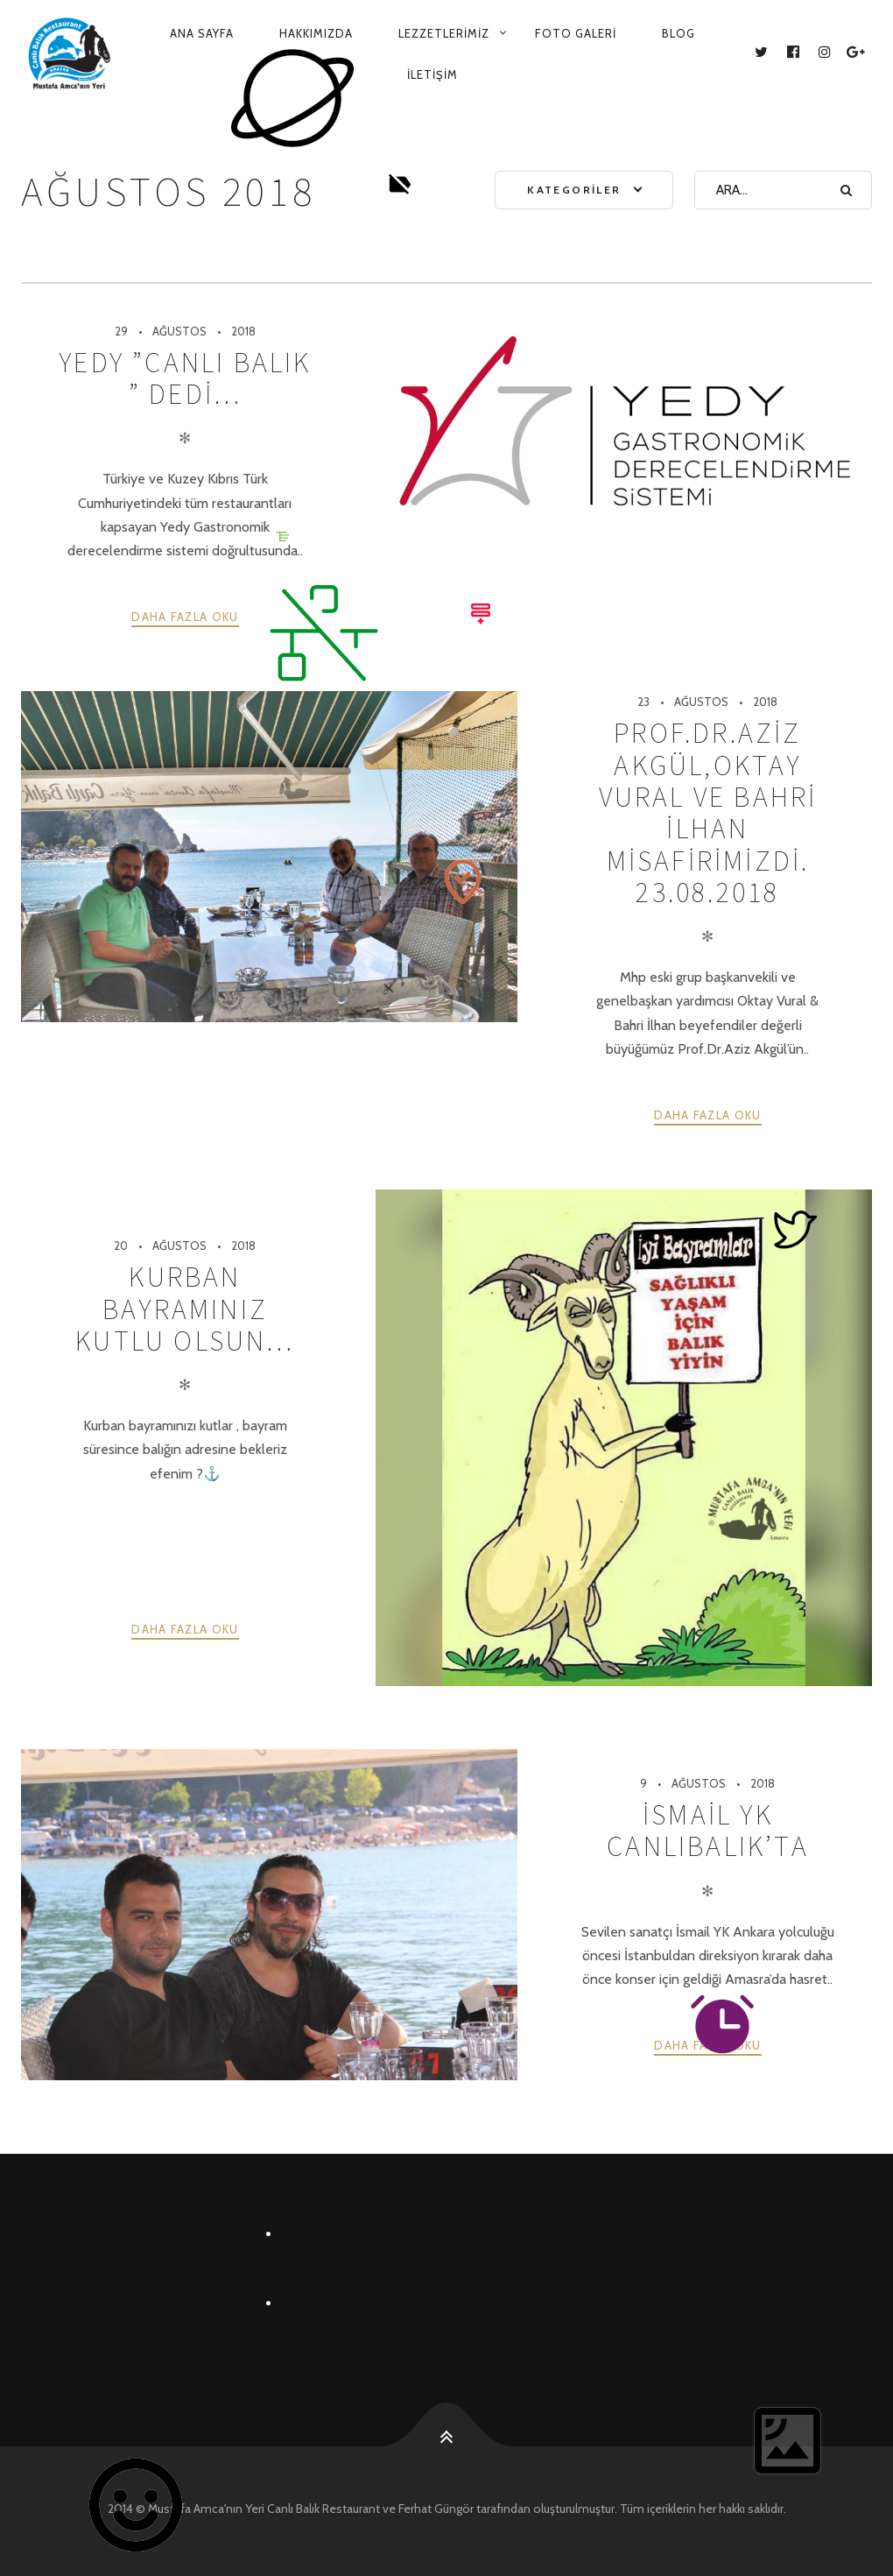 This screenshot has width=893, height=2576. What do you see at coordinates (136, 2505) in the screenshot?
I see `add an emoji or reaction` at bounding box center [136, 2505].